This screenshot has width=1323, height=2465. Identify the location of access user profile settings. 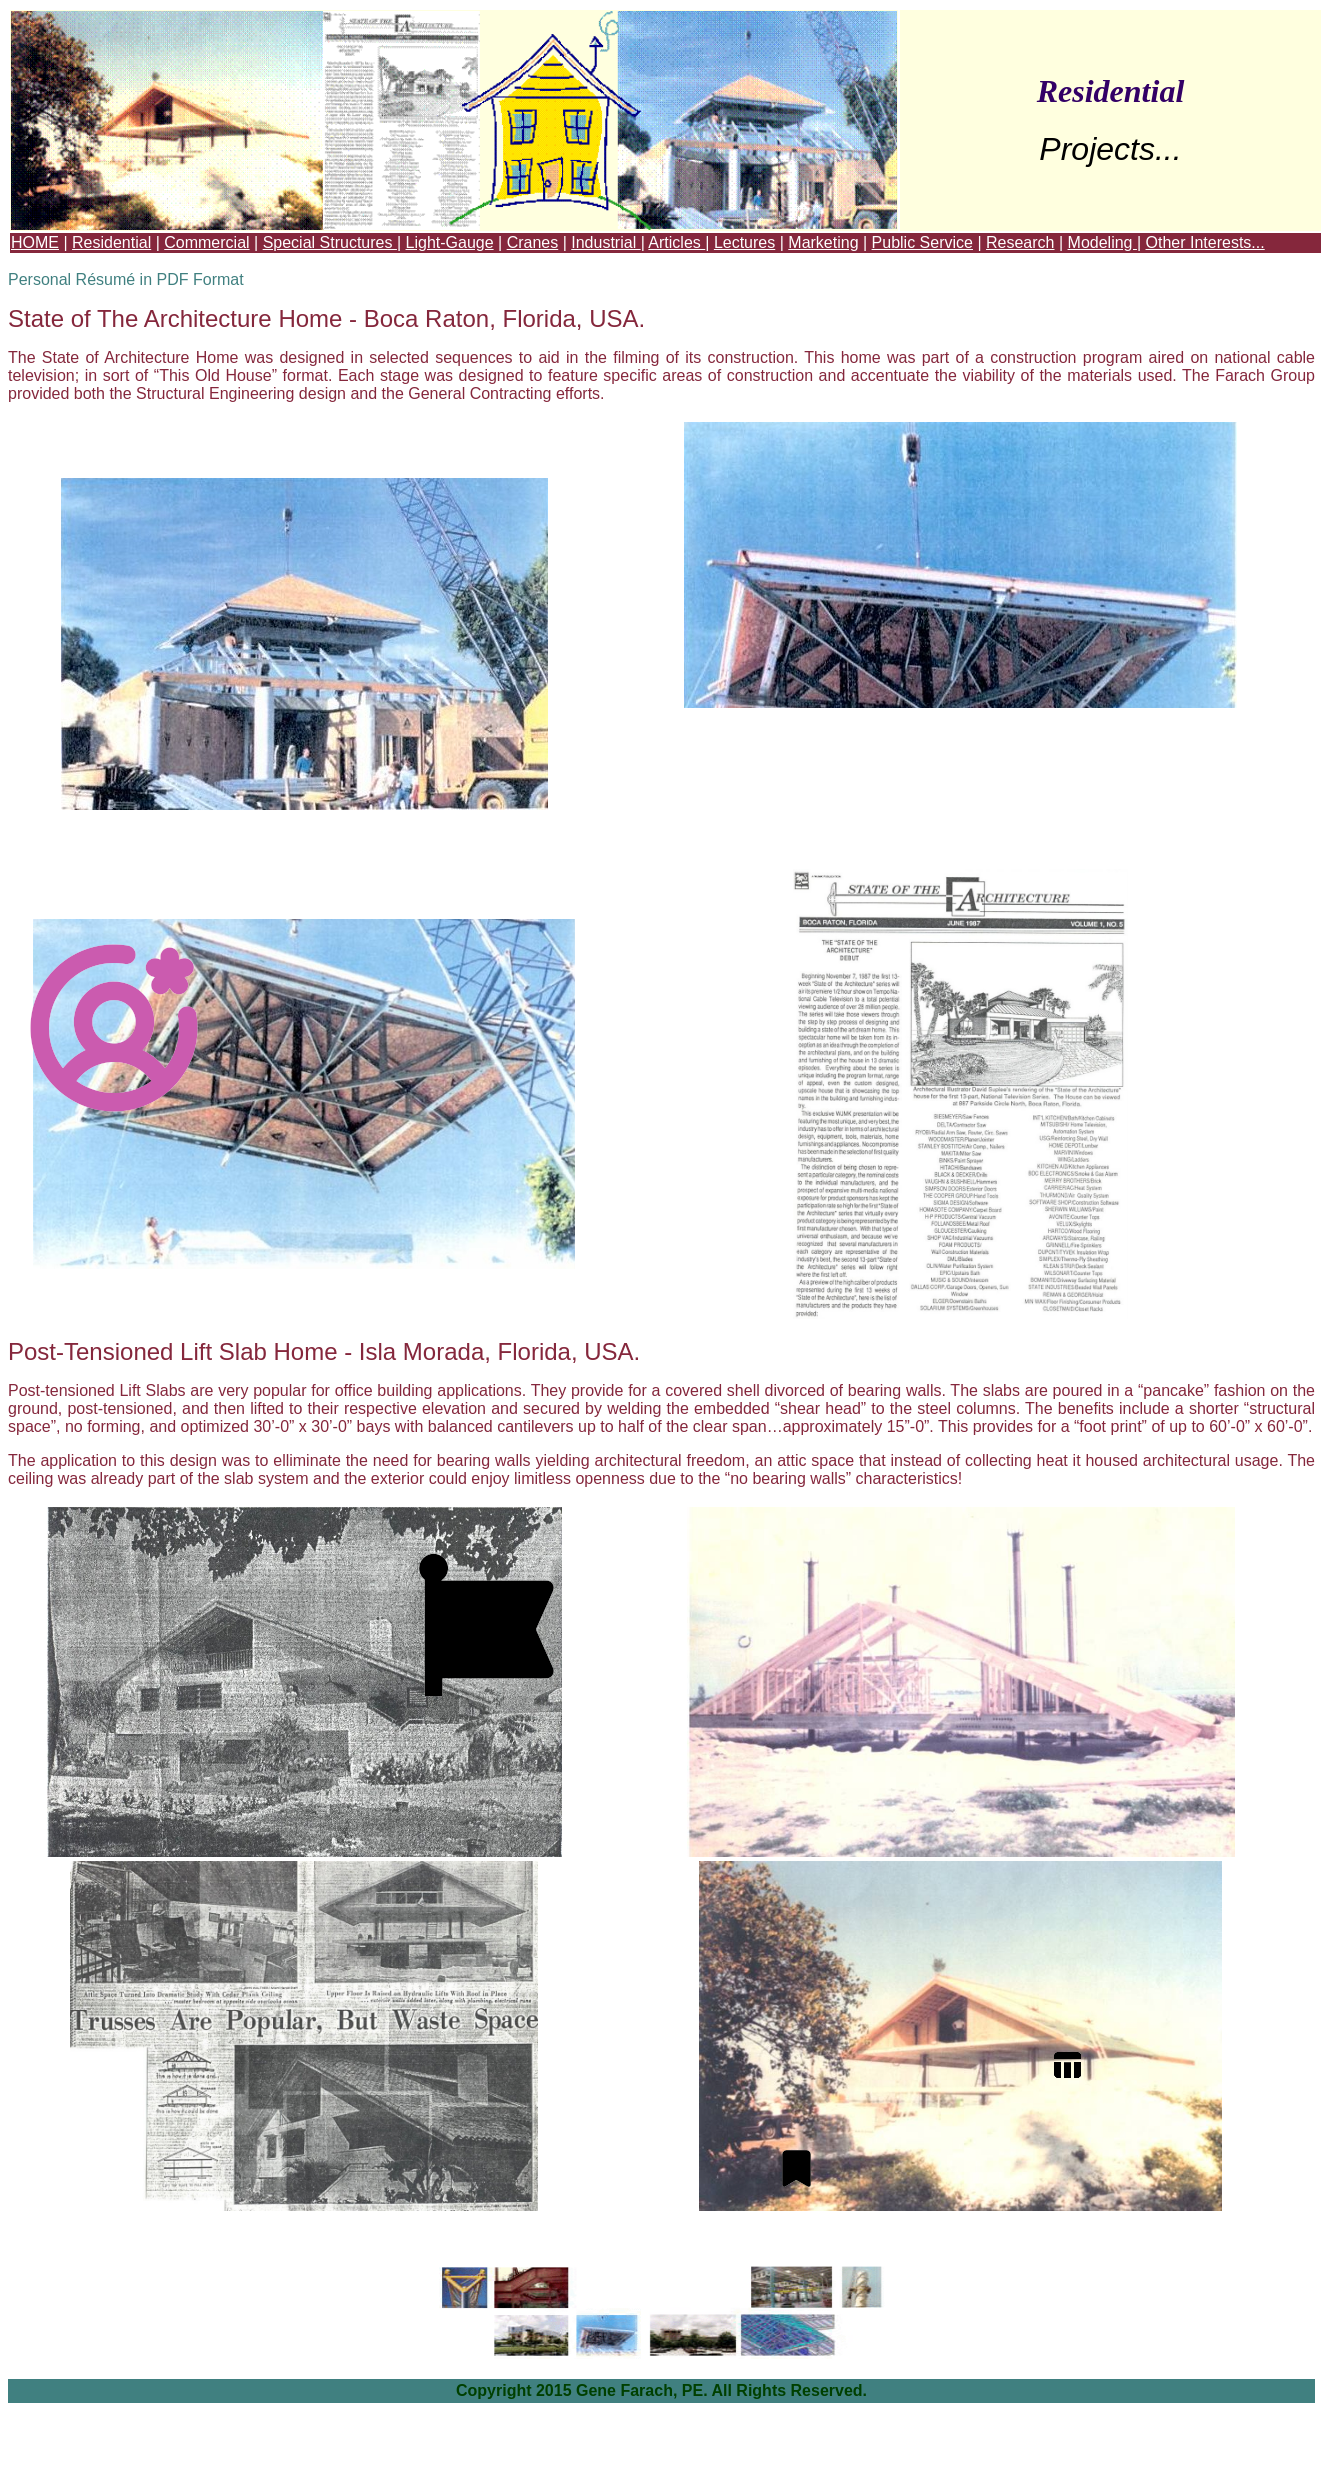
(114, 1028).